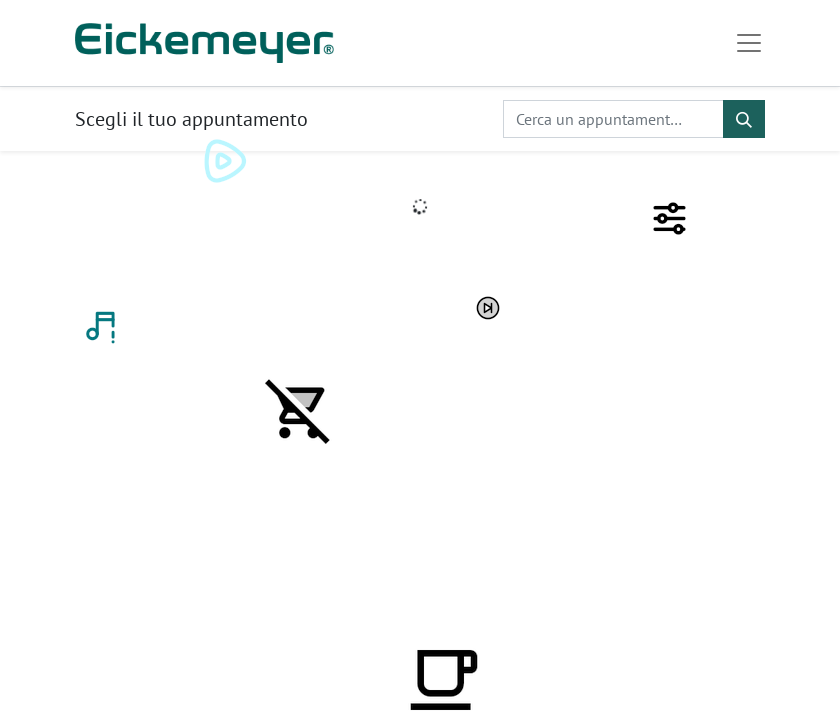  What do you see at coordinates (102, 326) in the screenshot?
I see `music playback error or issue` at bounding box center [102, 326].